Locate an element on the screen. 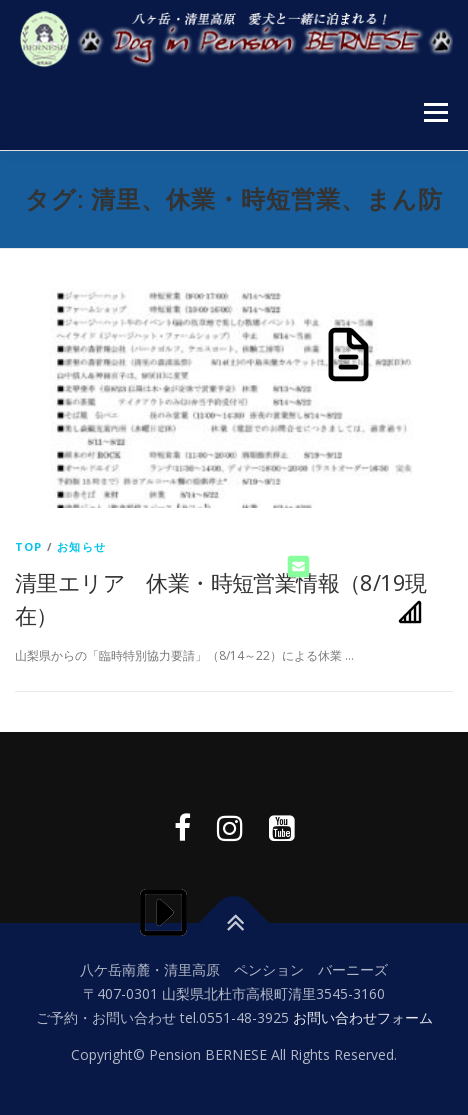  view document contents is located at coordinates (348, 354).